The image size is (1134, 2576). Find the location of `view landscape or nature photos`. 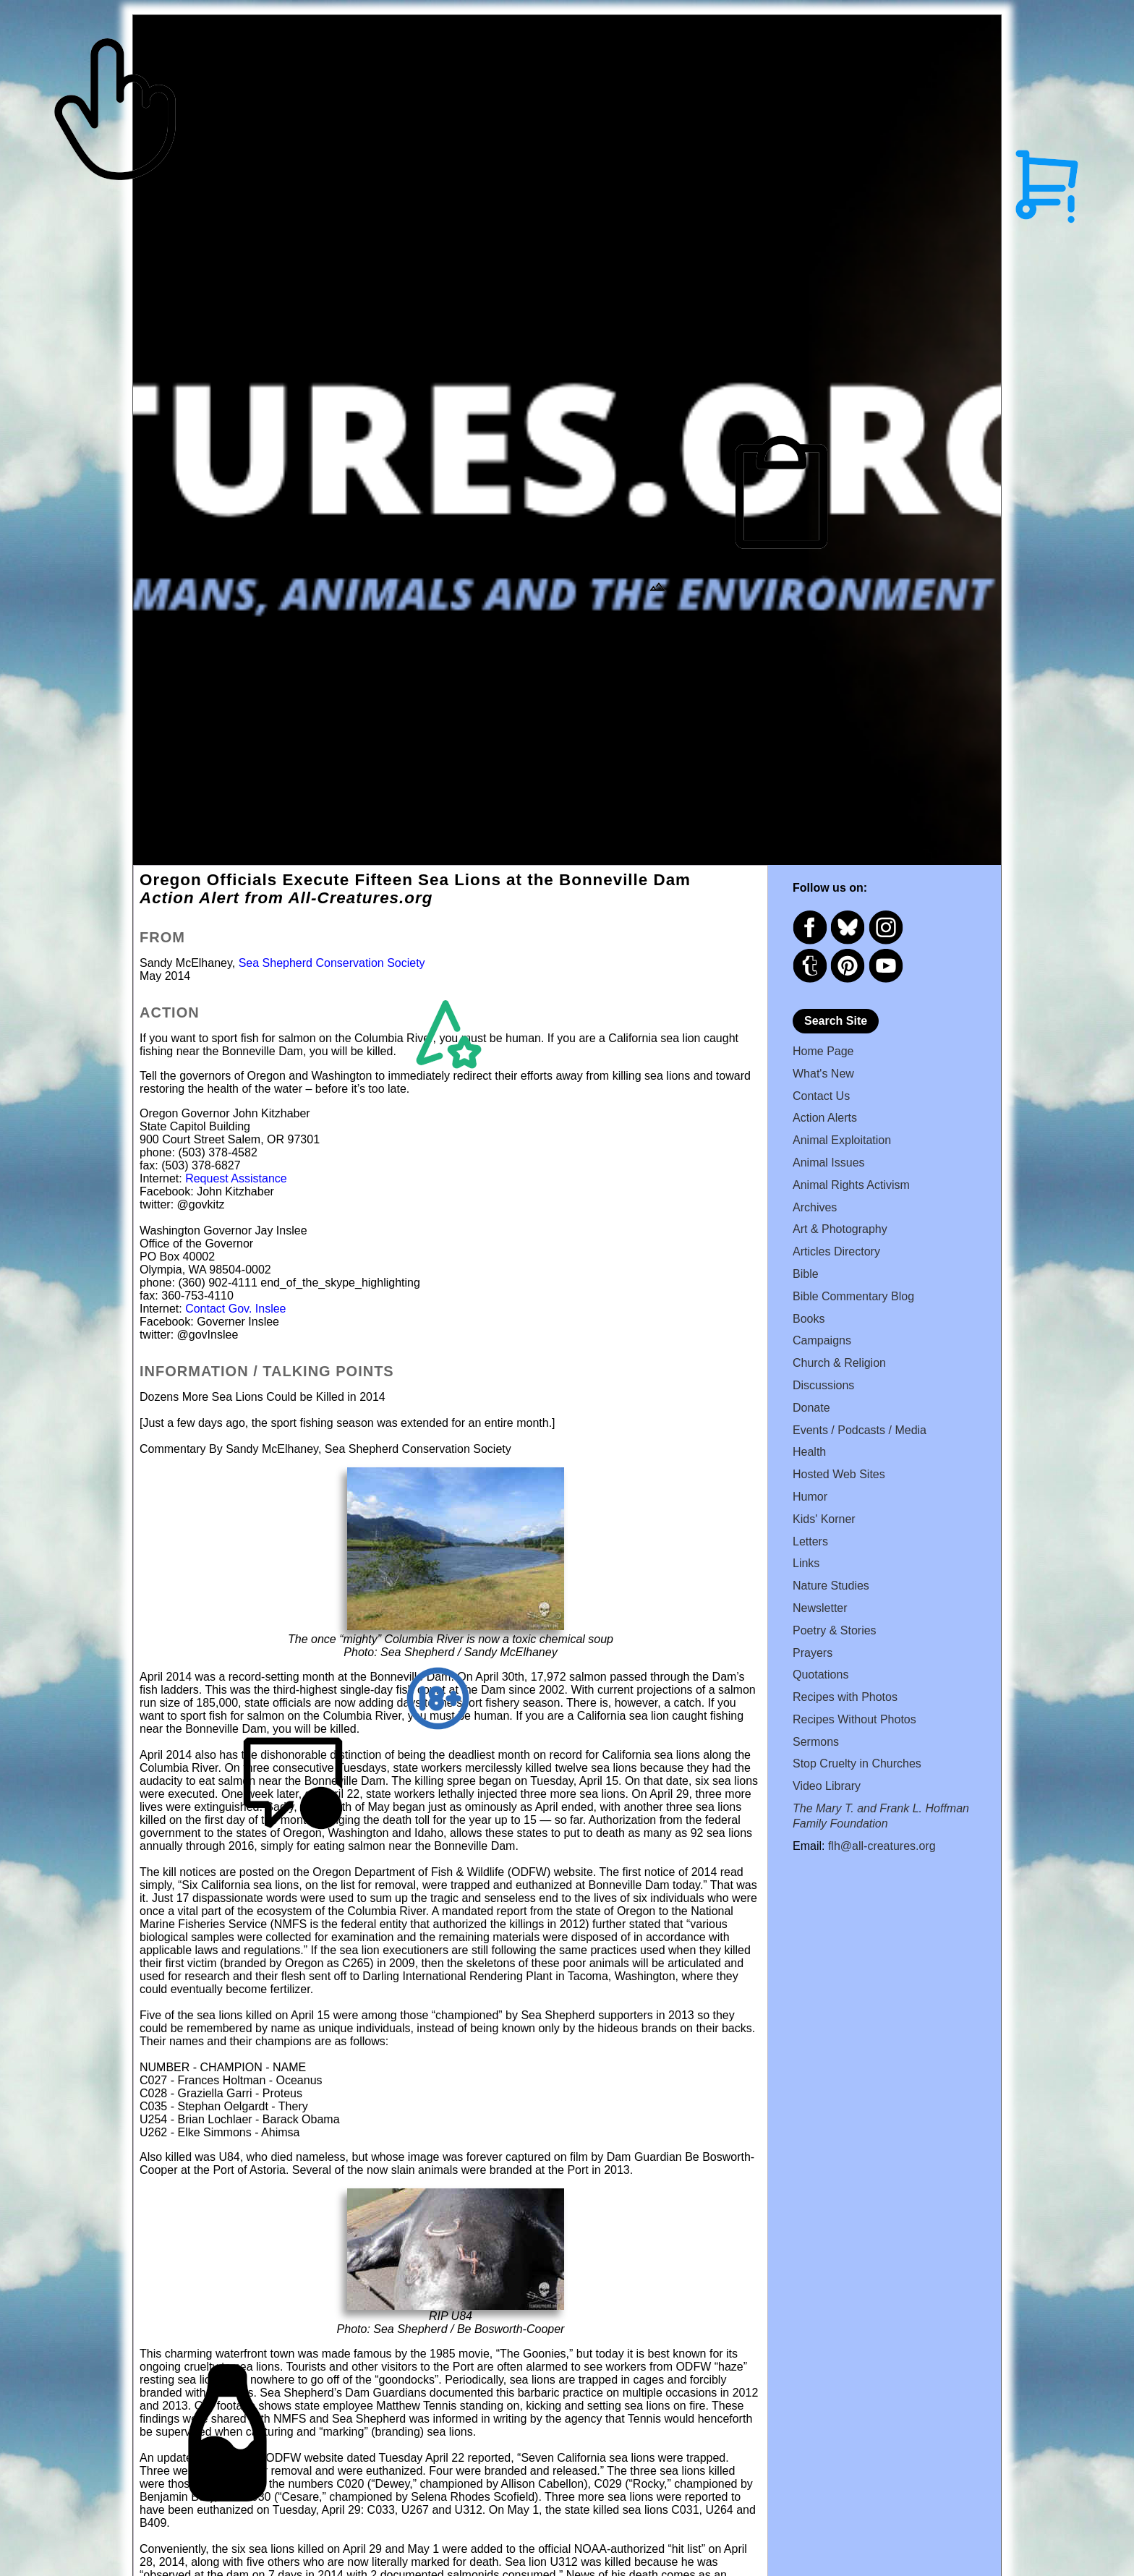

view landscape or nature photos is located at coordinates (657, 587).